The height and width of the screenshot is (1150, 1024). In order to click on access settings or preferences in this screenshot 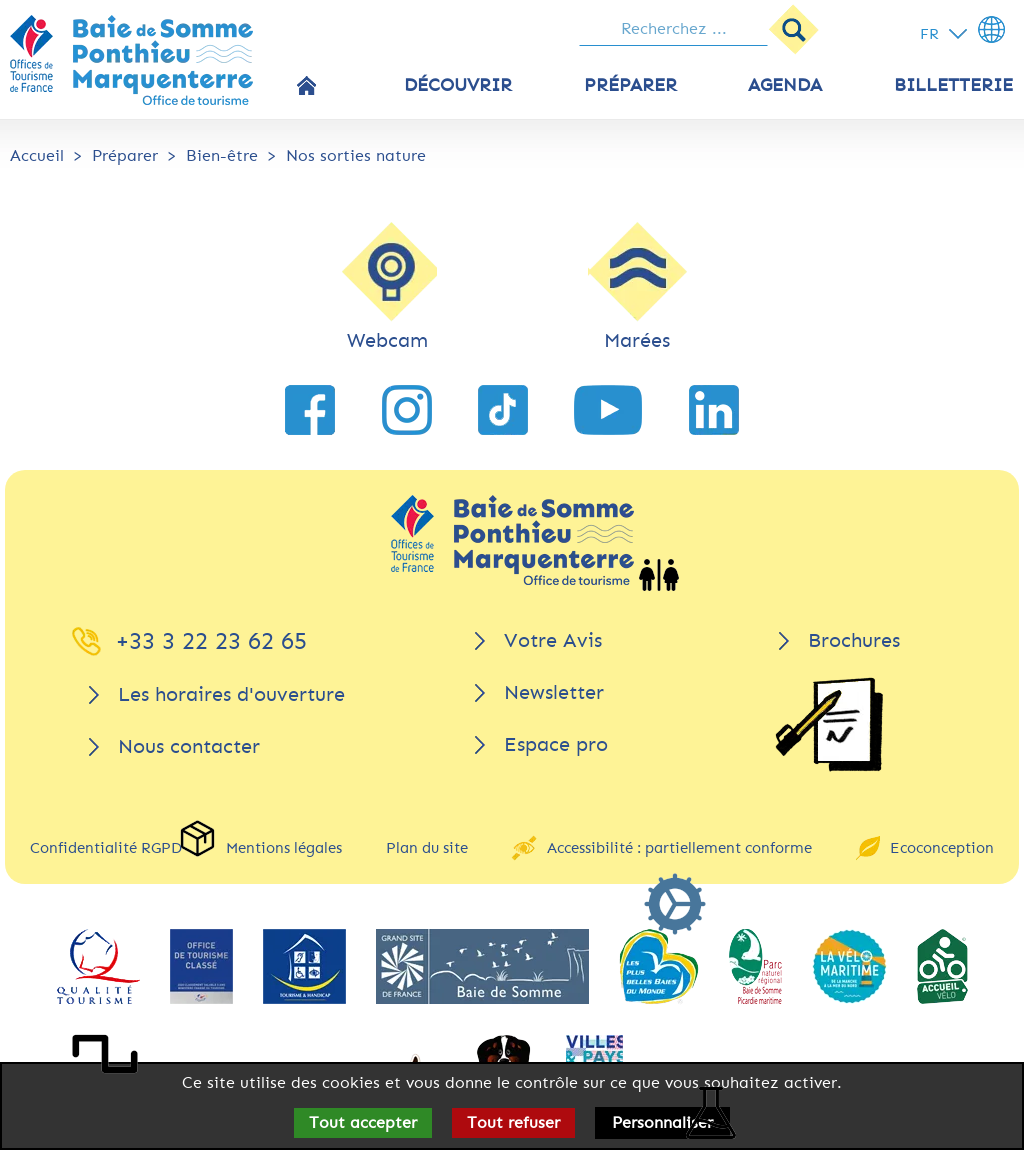, I will do `click(675, 904)`.